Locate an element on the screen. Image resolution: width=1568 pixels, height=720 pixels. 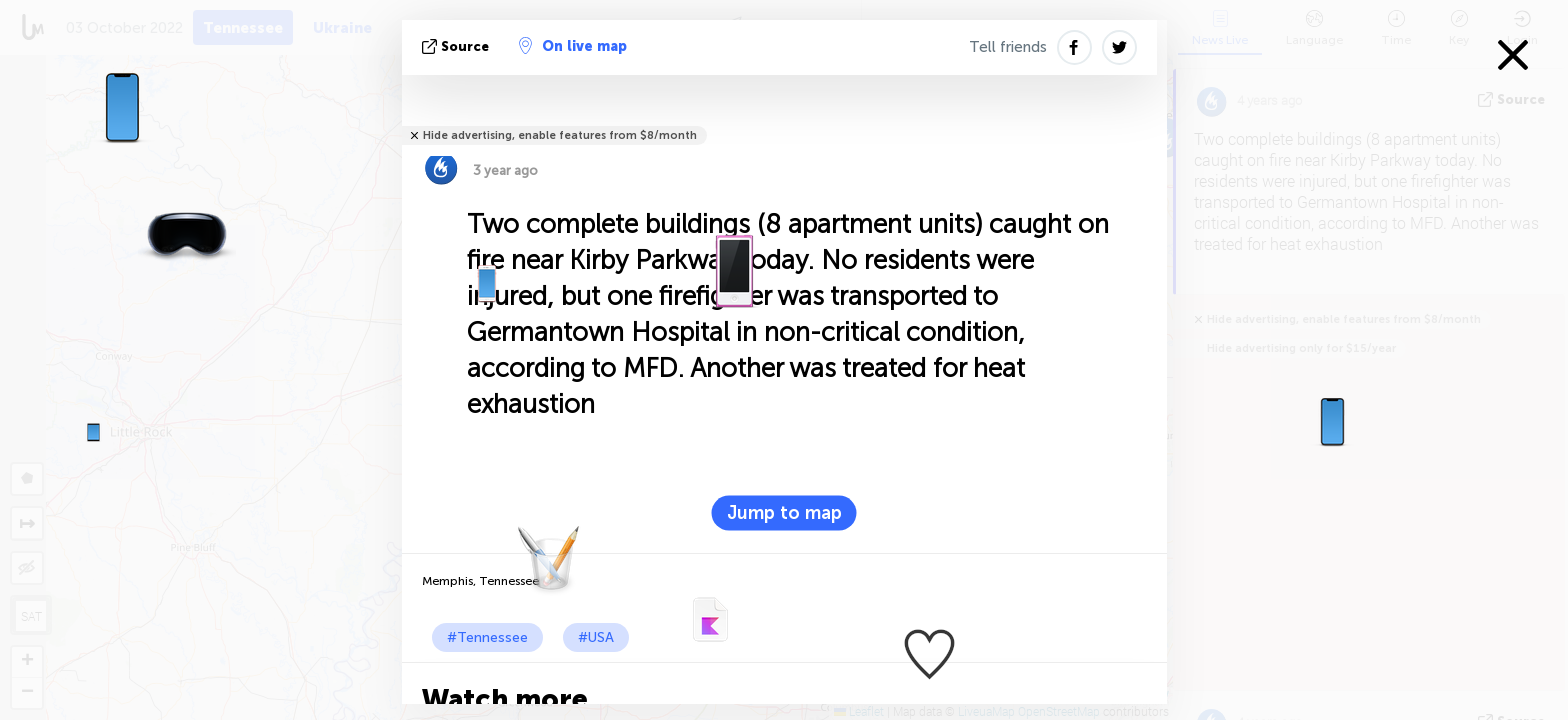
add to favorites is located at coordinates (929, 654).